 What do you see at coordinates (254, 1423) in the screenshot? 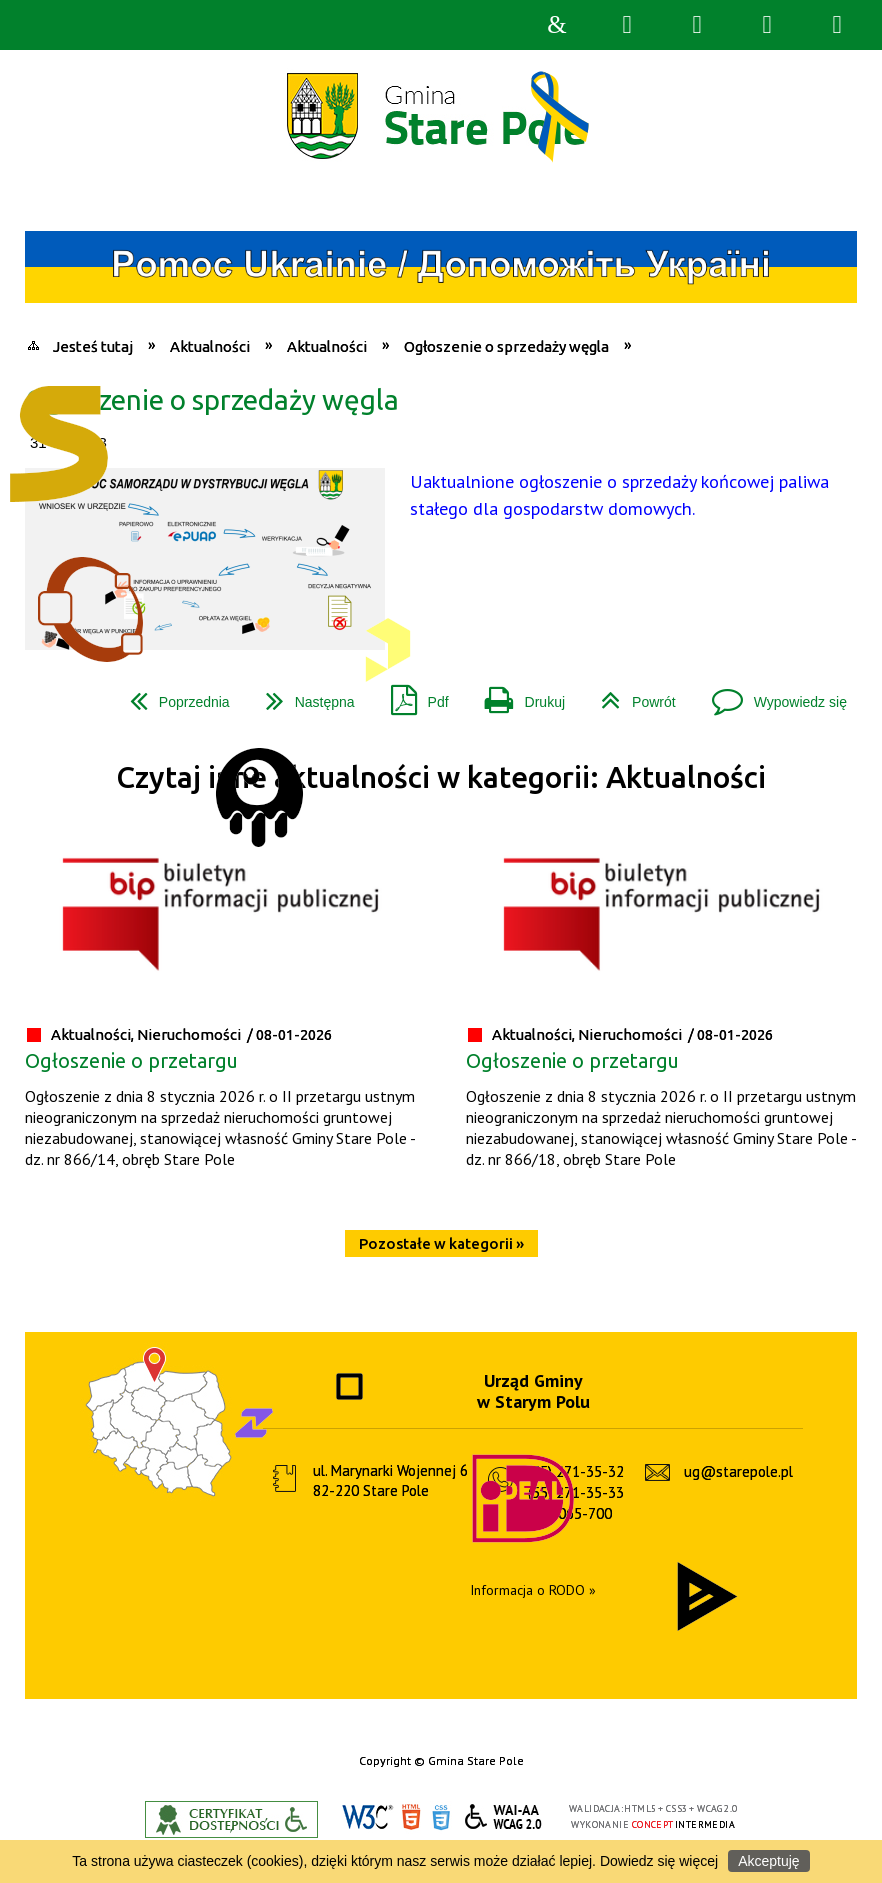
I see `zincsearch logo` at bounding box center [254, 1423].